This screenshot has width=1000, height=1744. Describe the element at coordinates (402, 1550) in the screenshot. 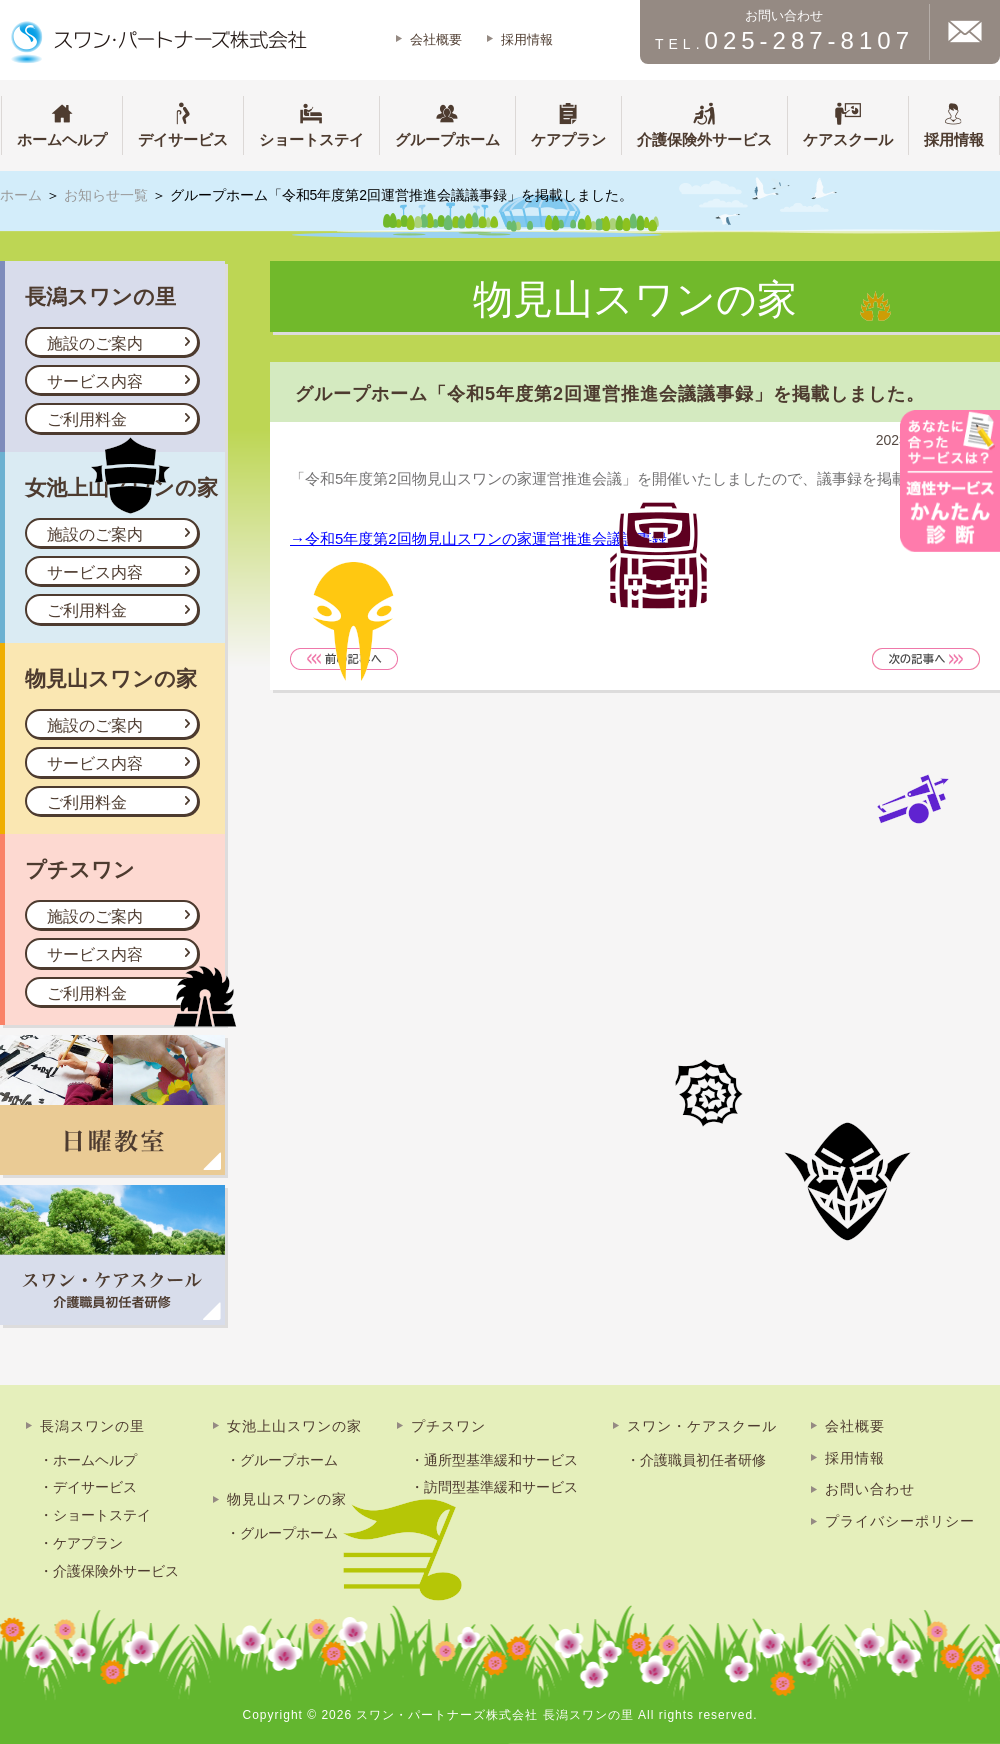

I see `play anthem or national music` at that location.